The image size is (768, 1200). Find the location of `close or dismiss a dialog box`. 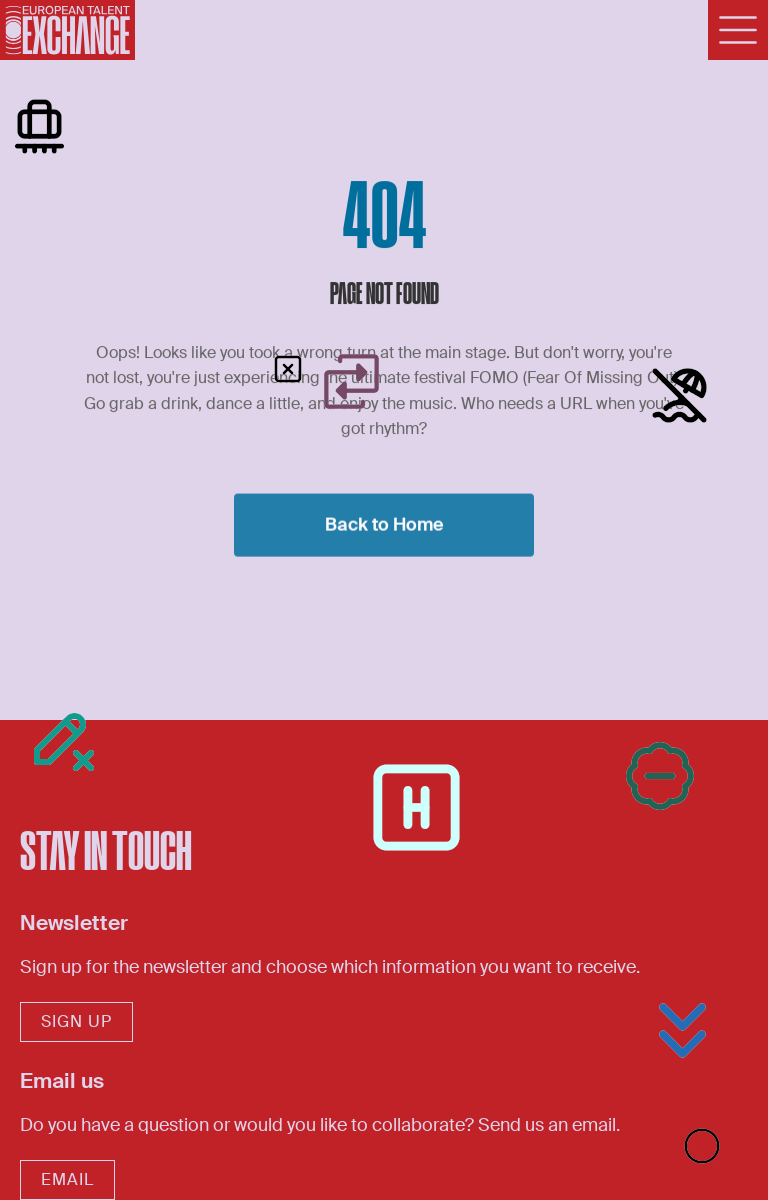

close or dismiss a dialog box is located at coordinates (288, 369).